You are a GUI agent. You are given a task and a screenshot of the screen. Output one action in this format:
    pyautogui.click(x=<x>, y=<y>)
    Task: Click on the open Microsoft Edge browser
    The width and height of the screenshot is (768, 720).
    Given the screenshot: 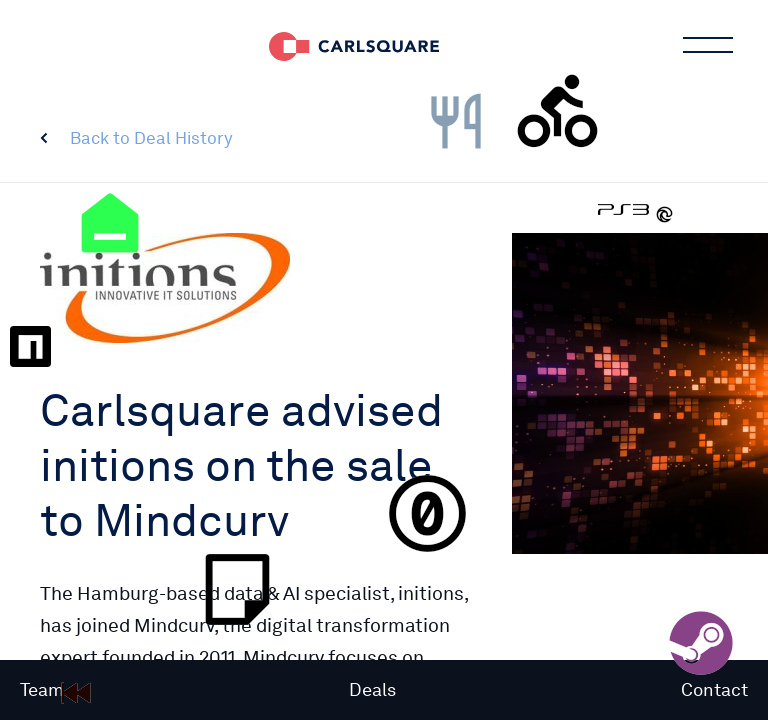 What is the action you would take?
    pyautogui.click(x=664, y=214)
    